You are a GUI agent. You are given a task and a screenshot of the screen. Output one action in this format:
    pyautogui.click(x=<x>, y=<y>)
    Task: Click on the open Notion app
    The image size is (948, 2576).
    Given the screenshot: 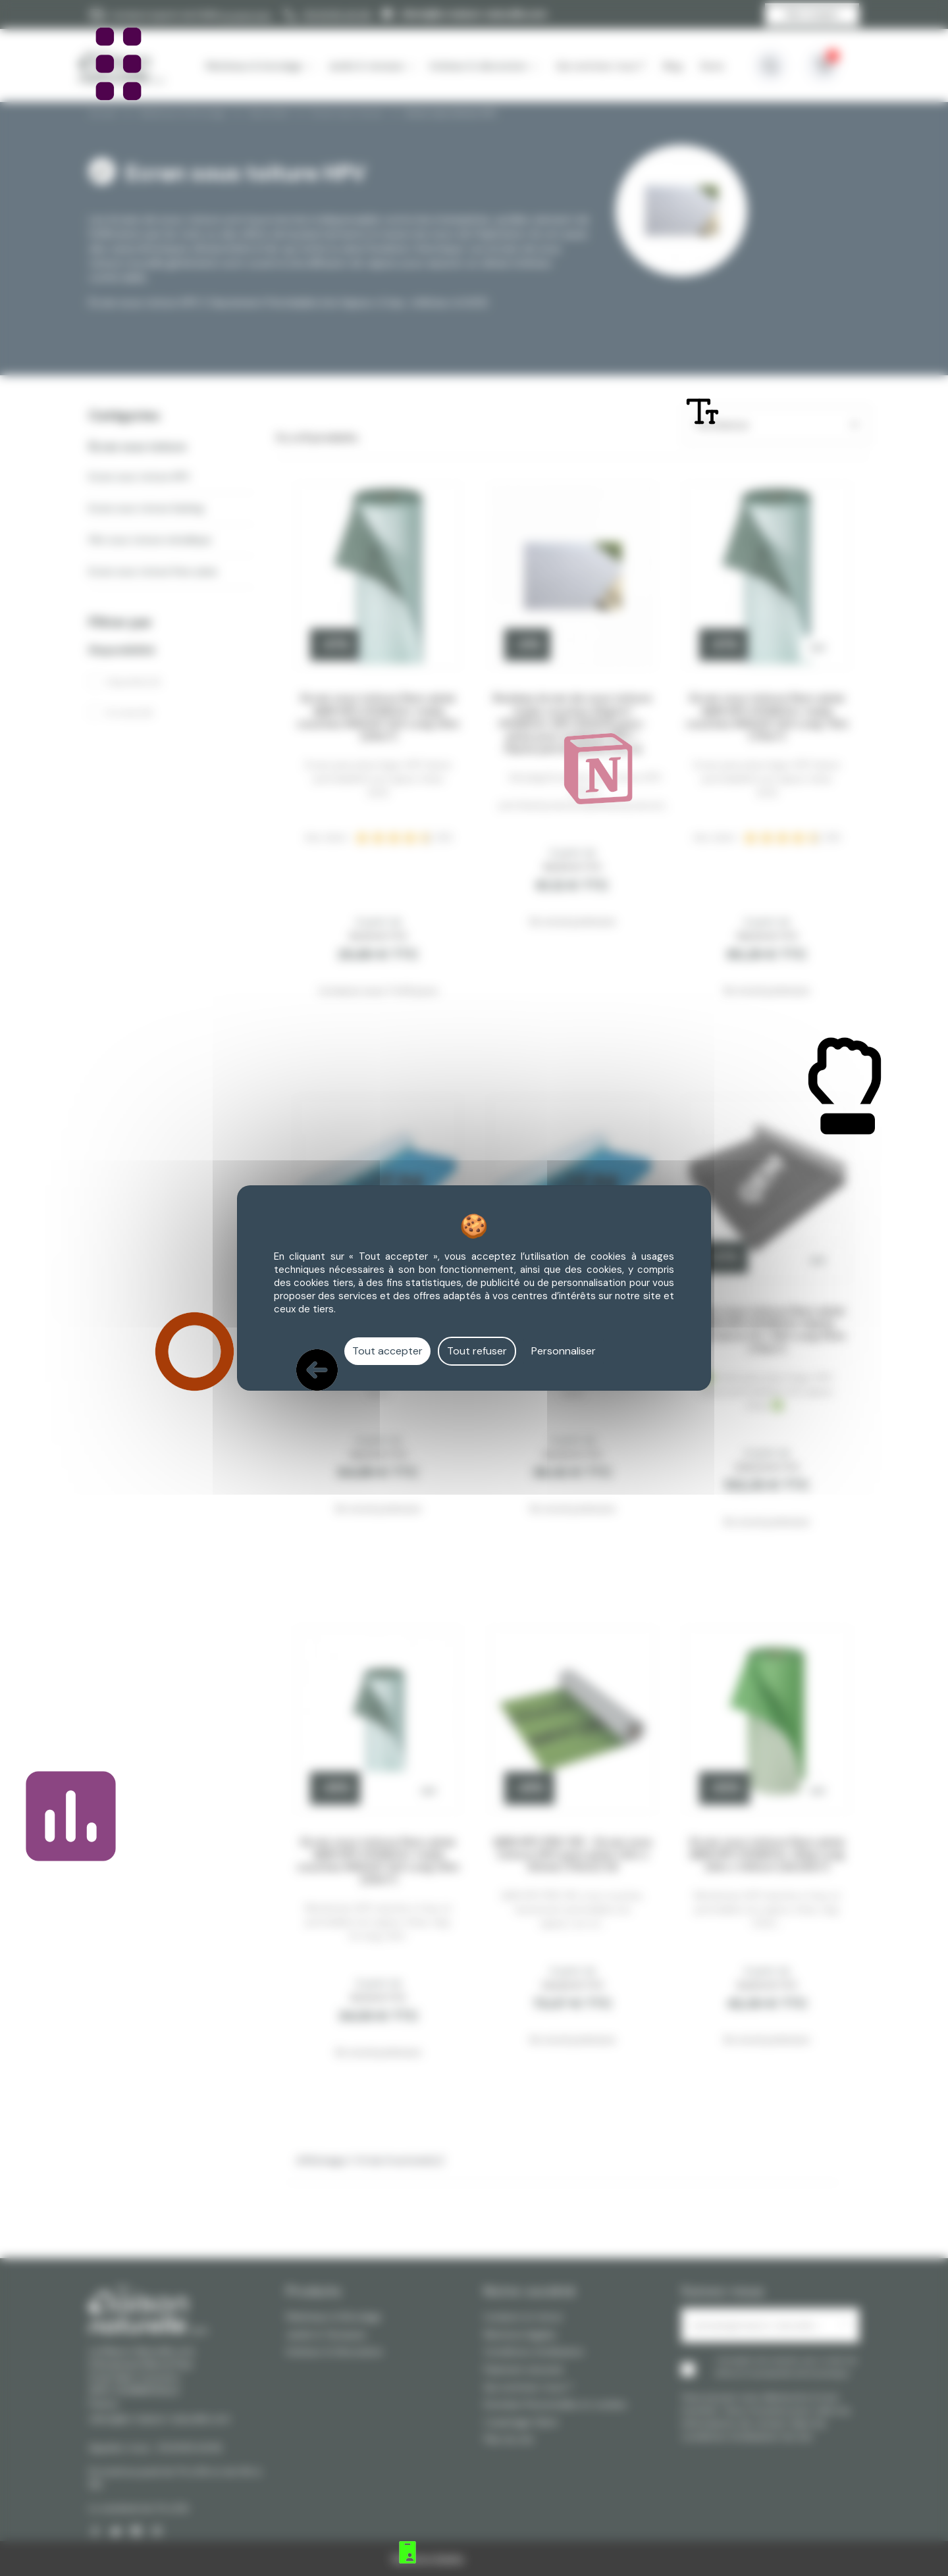 What is the action you would take?
    pyautogui.click(x=600, y=769)
    